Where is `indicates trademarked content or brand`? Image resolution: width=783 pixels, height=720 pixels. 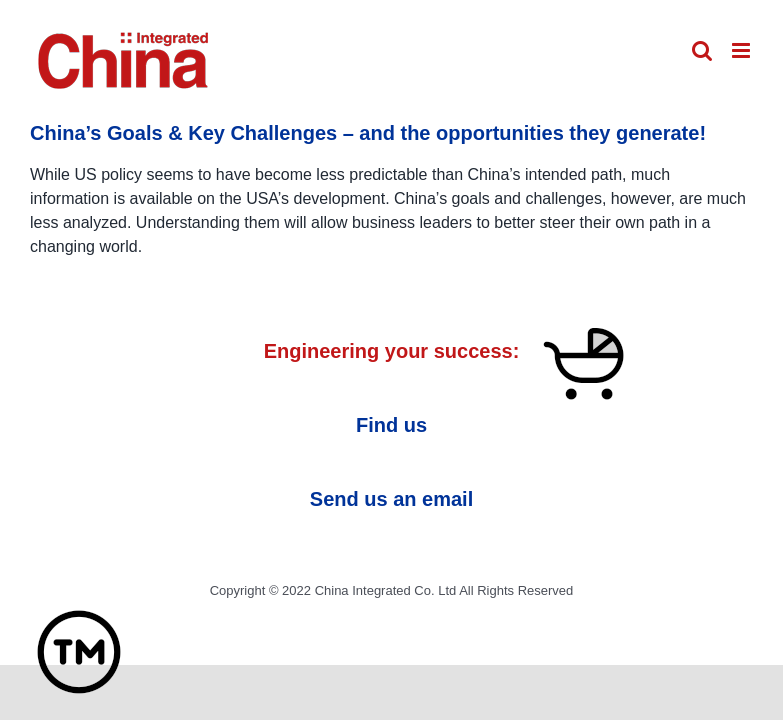 indicates trademarked content or brand is located at coordinates (79, 652).